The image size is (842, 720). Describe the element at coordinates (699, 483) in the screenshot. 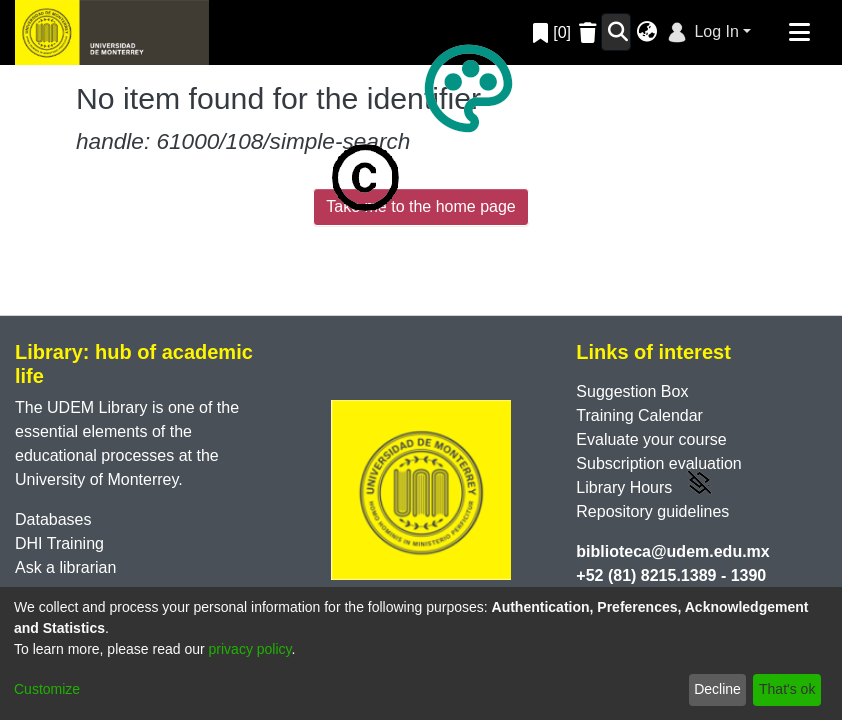

I see `clear all map layers` at that location.